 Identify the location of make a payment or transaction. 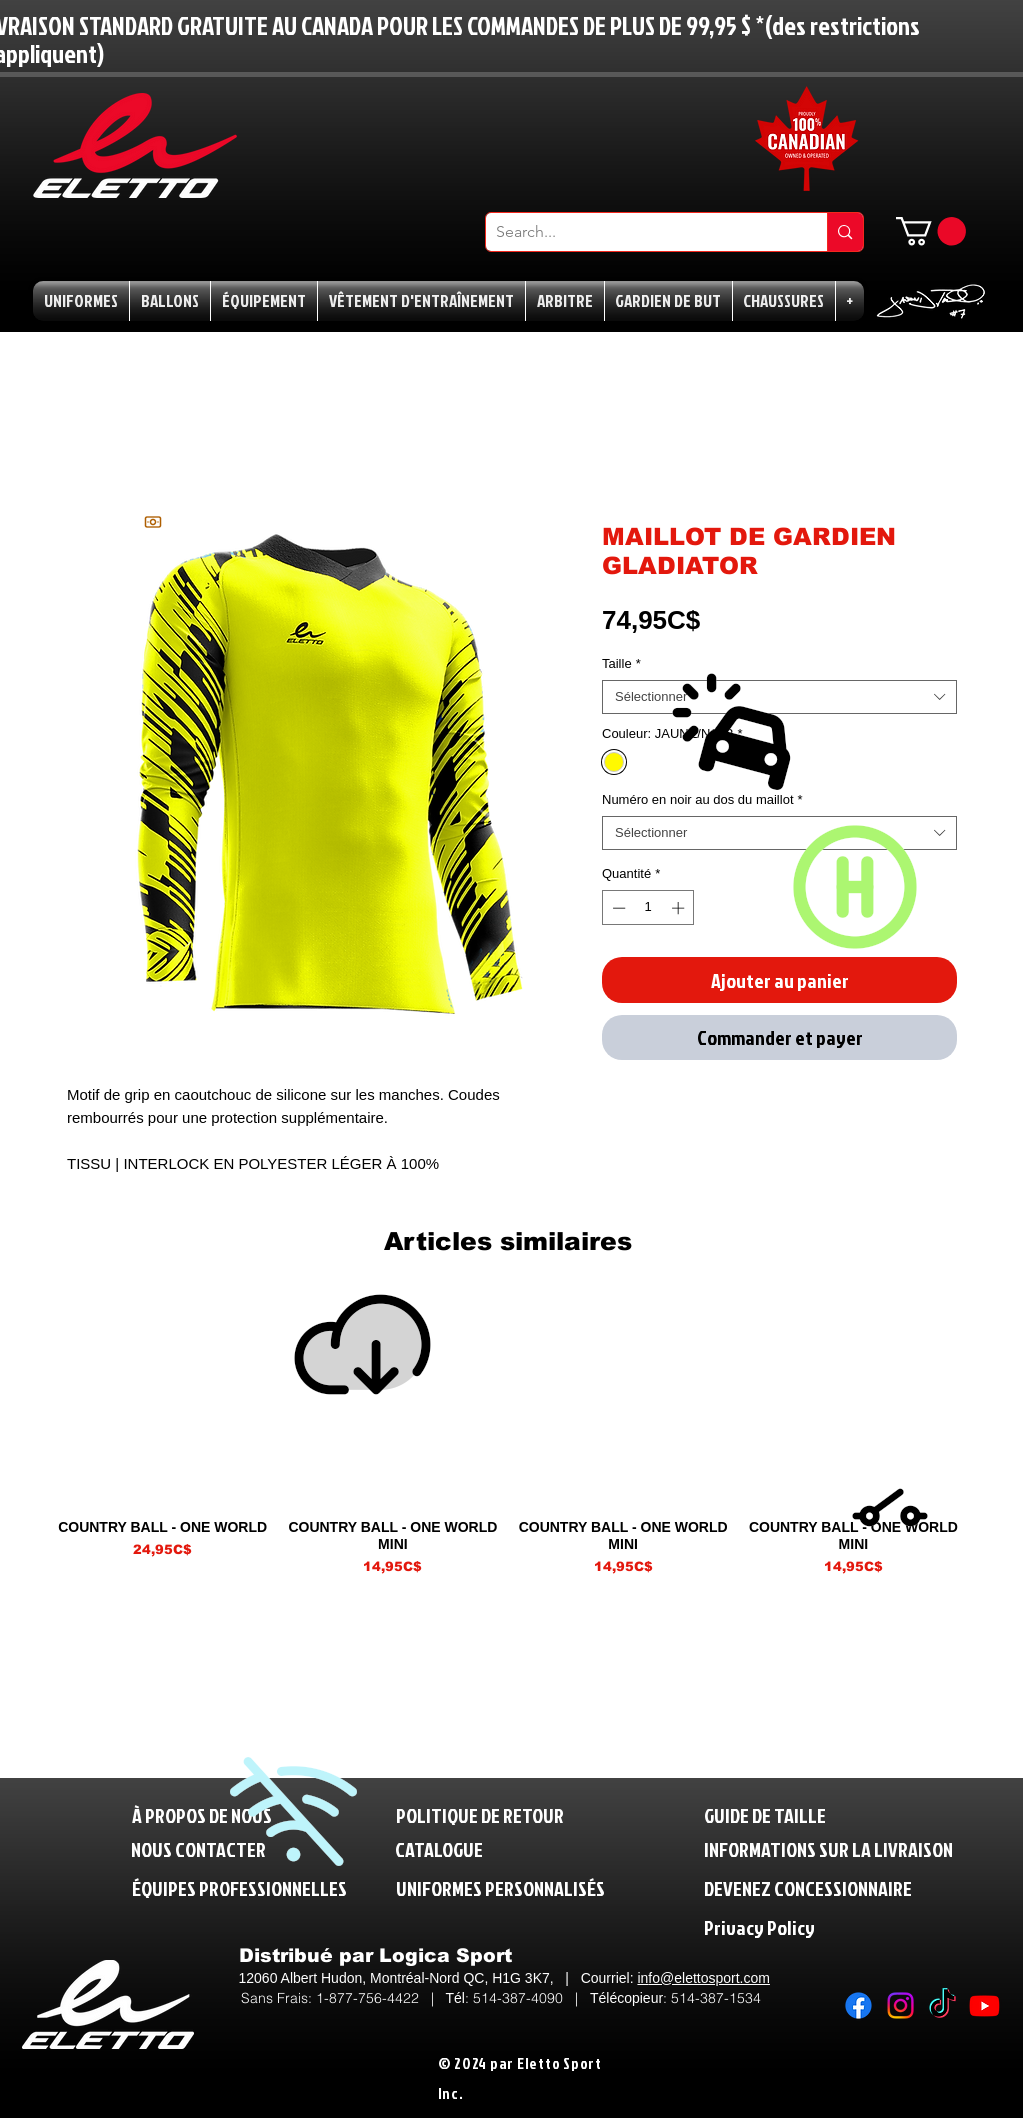
(153, 522).